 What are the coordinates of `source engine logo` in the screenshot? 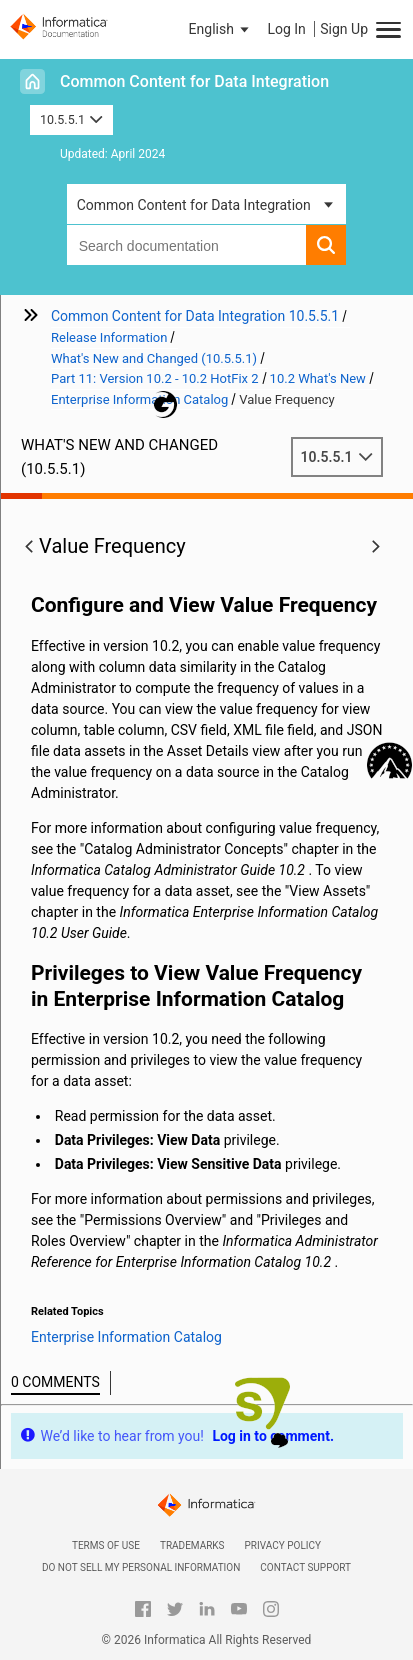 It's located at (262, 1403).